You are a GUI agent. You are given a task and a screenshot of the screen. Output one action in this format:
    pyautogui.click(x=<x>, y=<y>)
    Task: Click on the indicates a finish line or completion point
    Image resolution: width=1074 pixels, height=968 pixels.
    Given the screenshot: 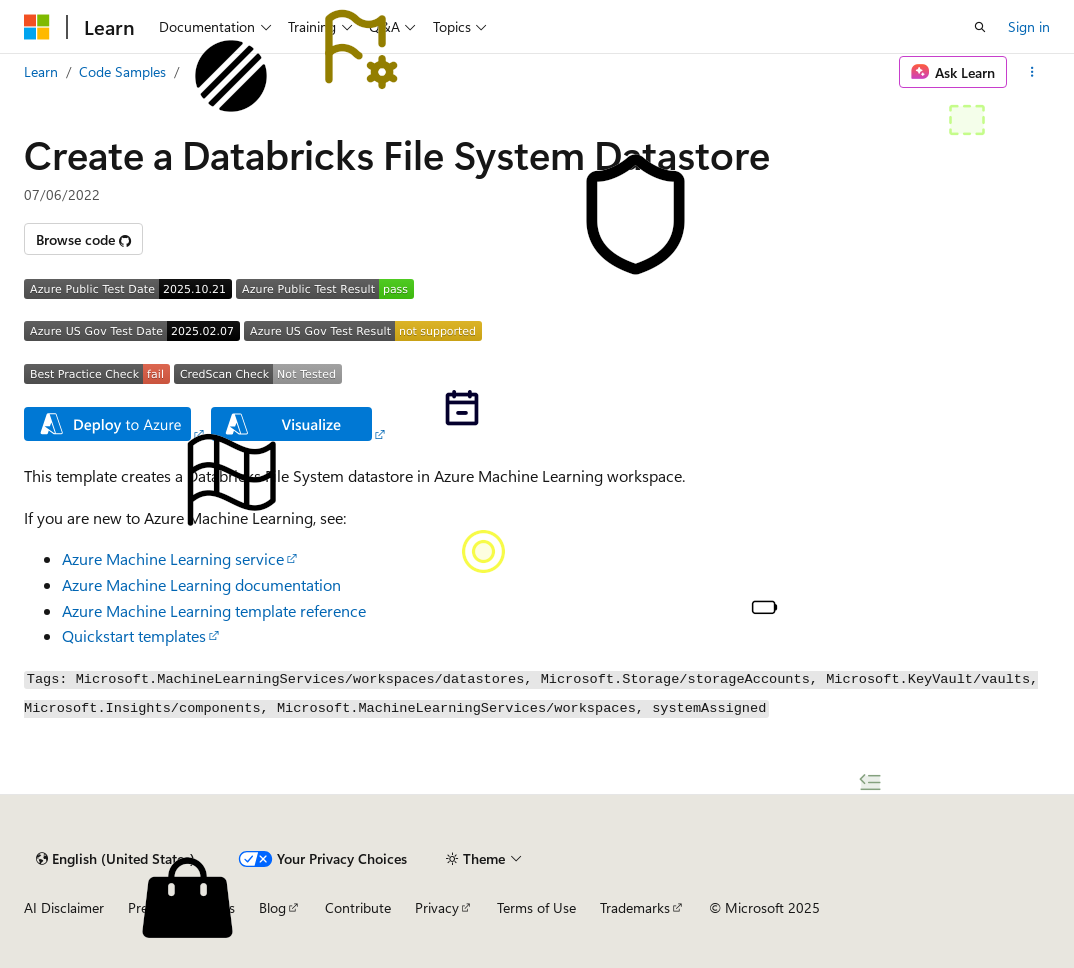 What is the action you would take?
    pyautogui.click(x=228, y=478)
    